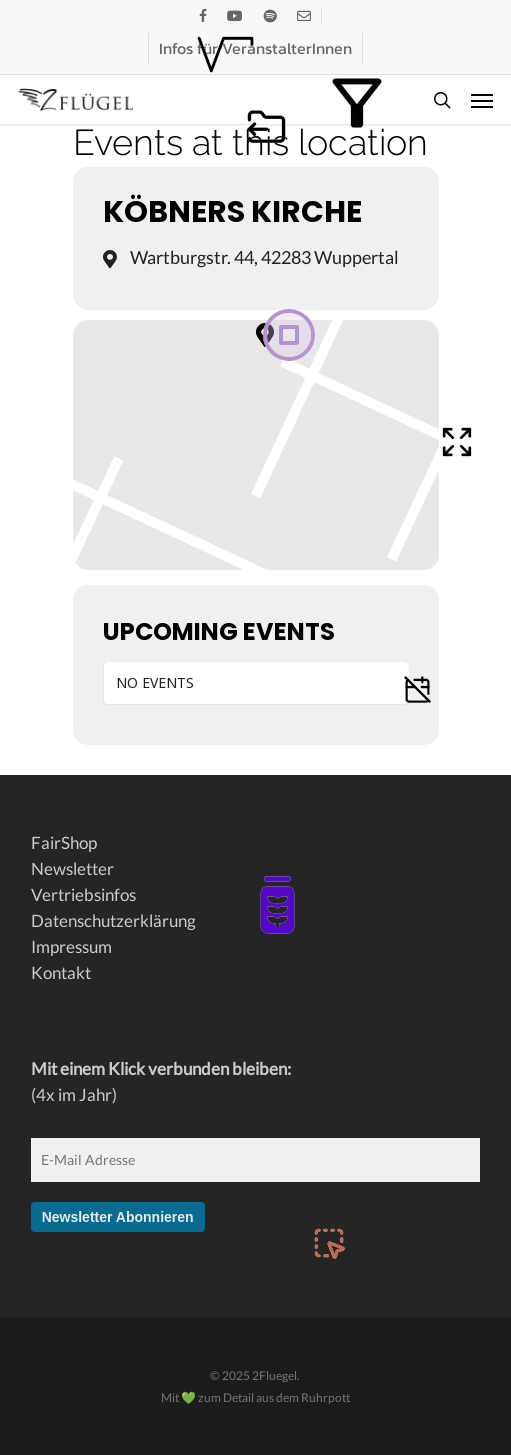  Describe the element at coordinates (329, 1243) in the screenshot. I see `select or draw a custom region` at that location.